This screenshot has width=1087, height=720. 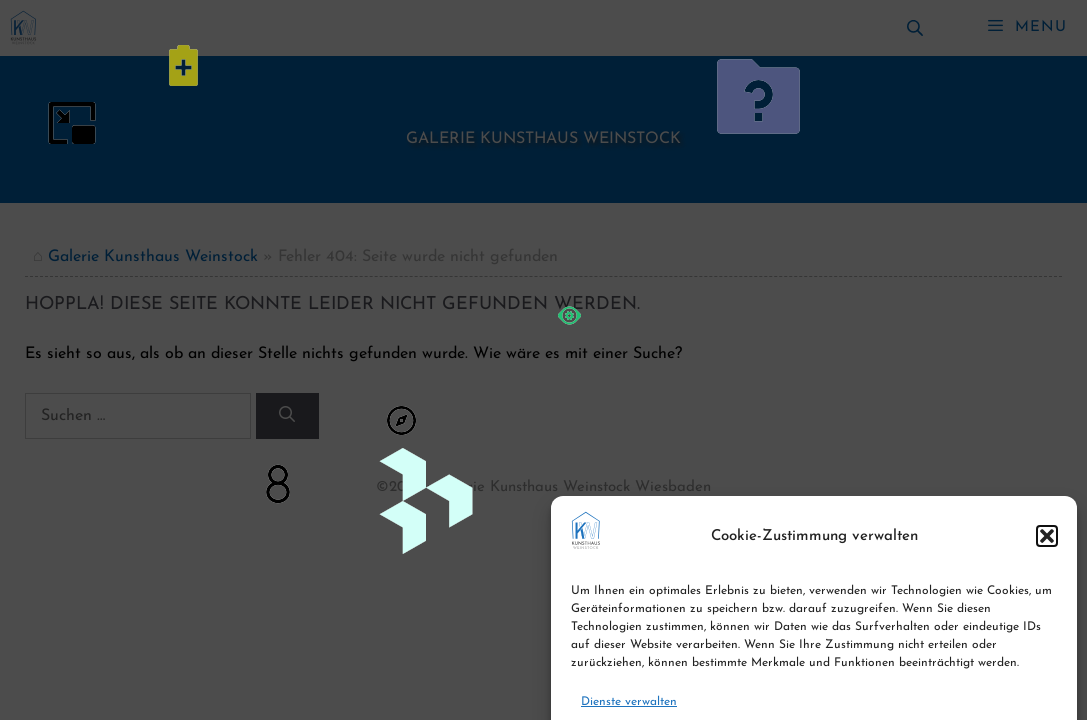 I want to click on open dovetail app, so click(x=426, y=501).